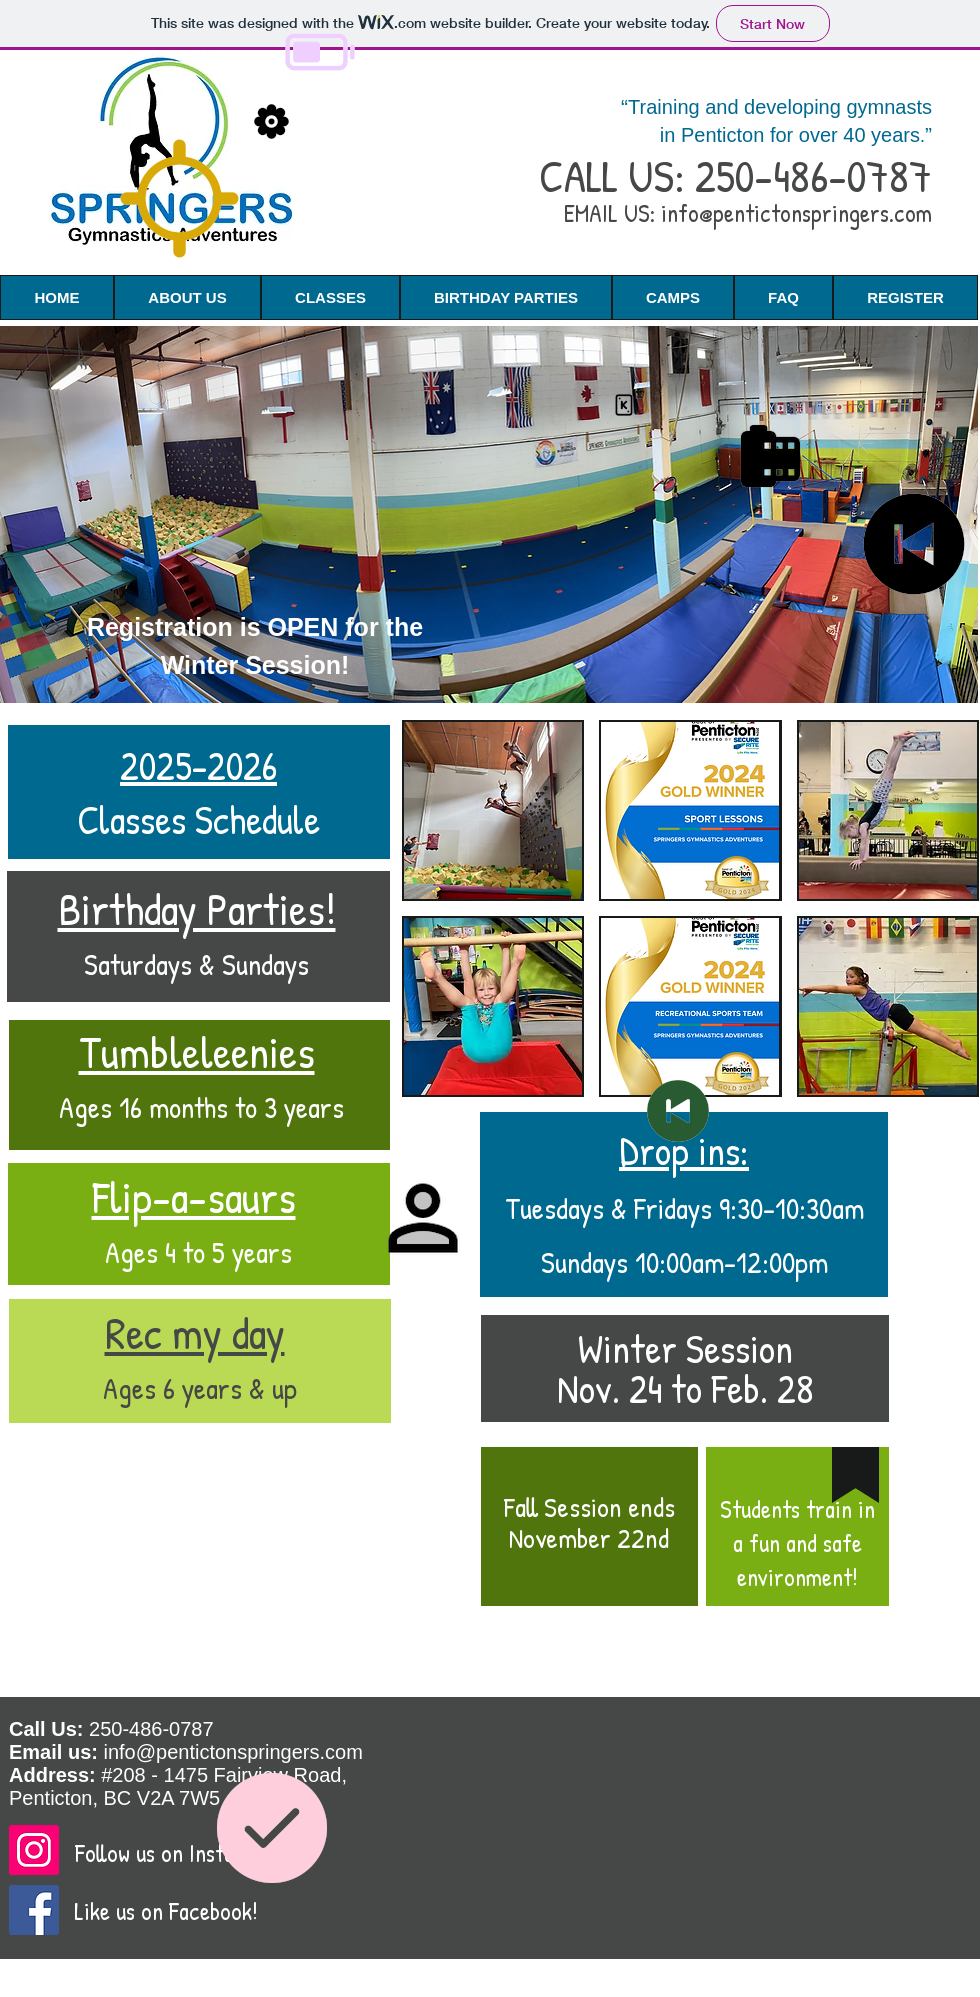 Image resolution: width=980 pixels, height=1997 pixels. What do you see at coordinates (179, 198) in the screenshot?
I see `find my current location on the map` at bounding box center [179, 198].